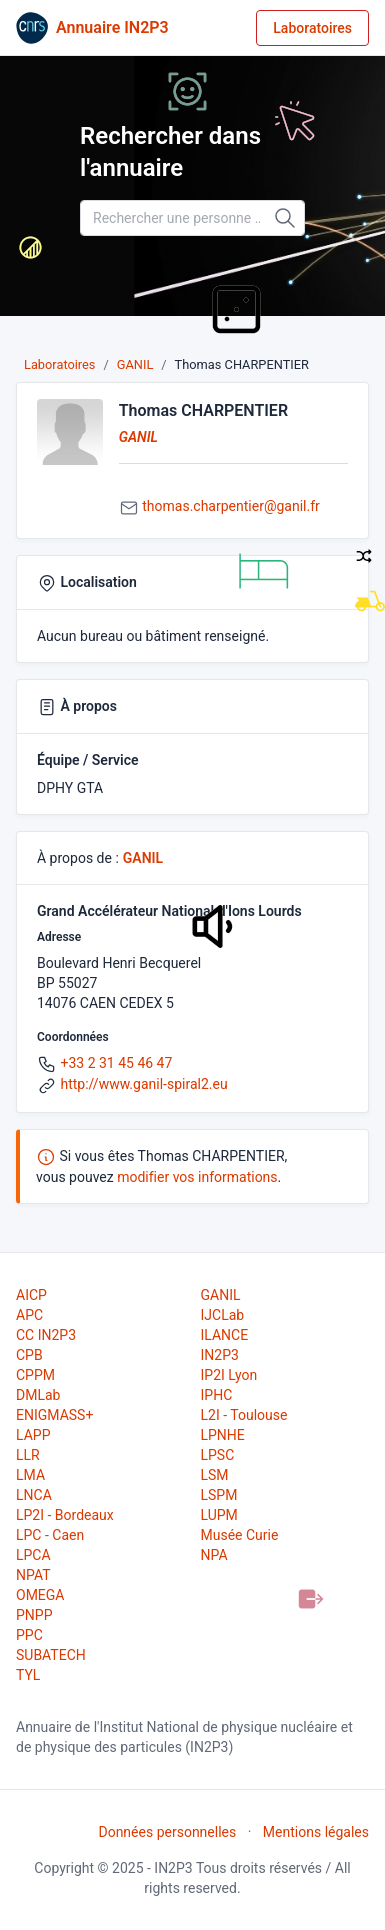 Image resolution: width=385 pixels, height=1930 pixels. I want to click on log out of your account, so click(311, 1599).